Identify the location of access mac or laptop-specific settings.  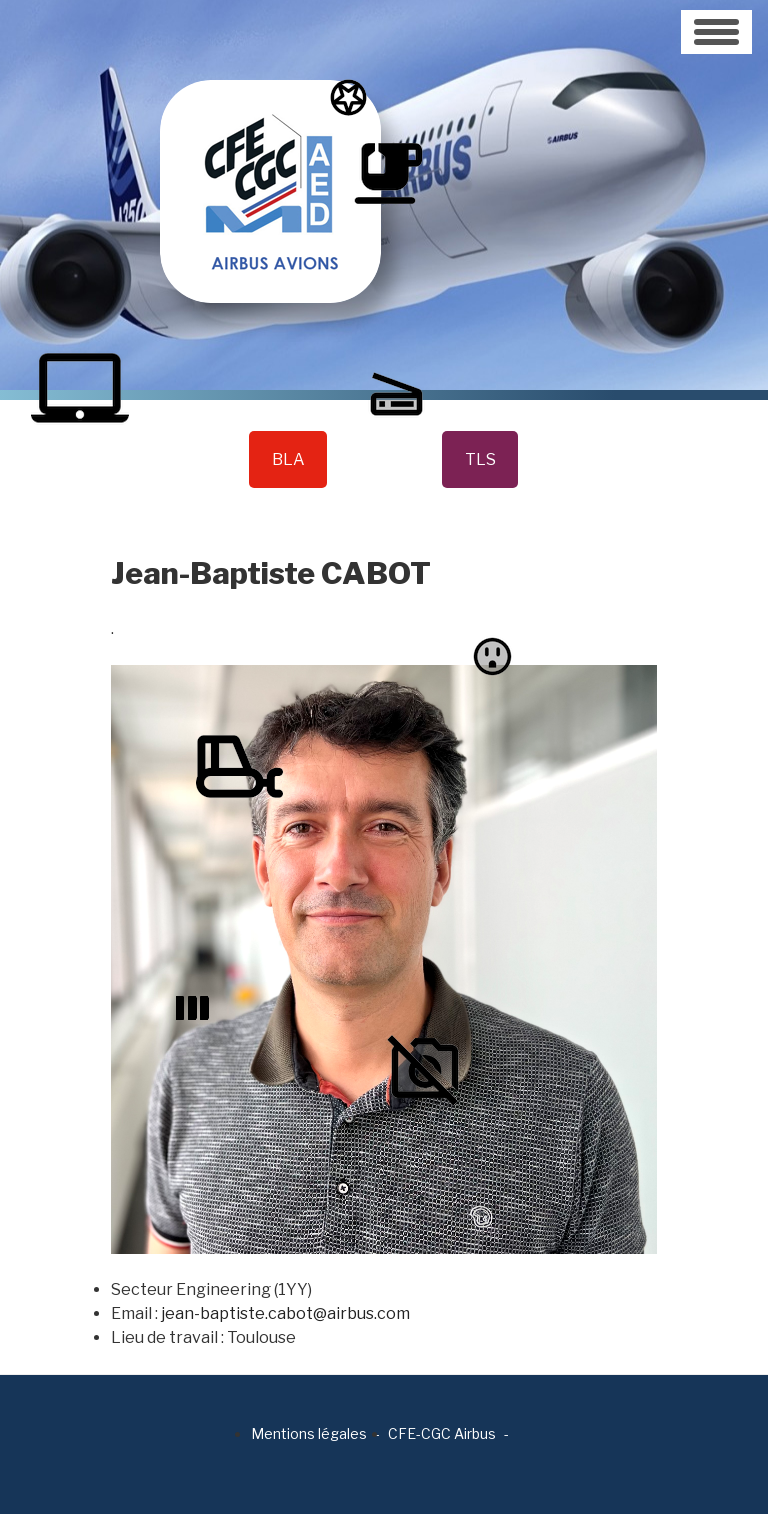
(80, 390).